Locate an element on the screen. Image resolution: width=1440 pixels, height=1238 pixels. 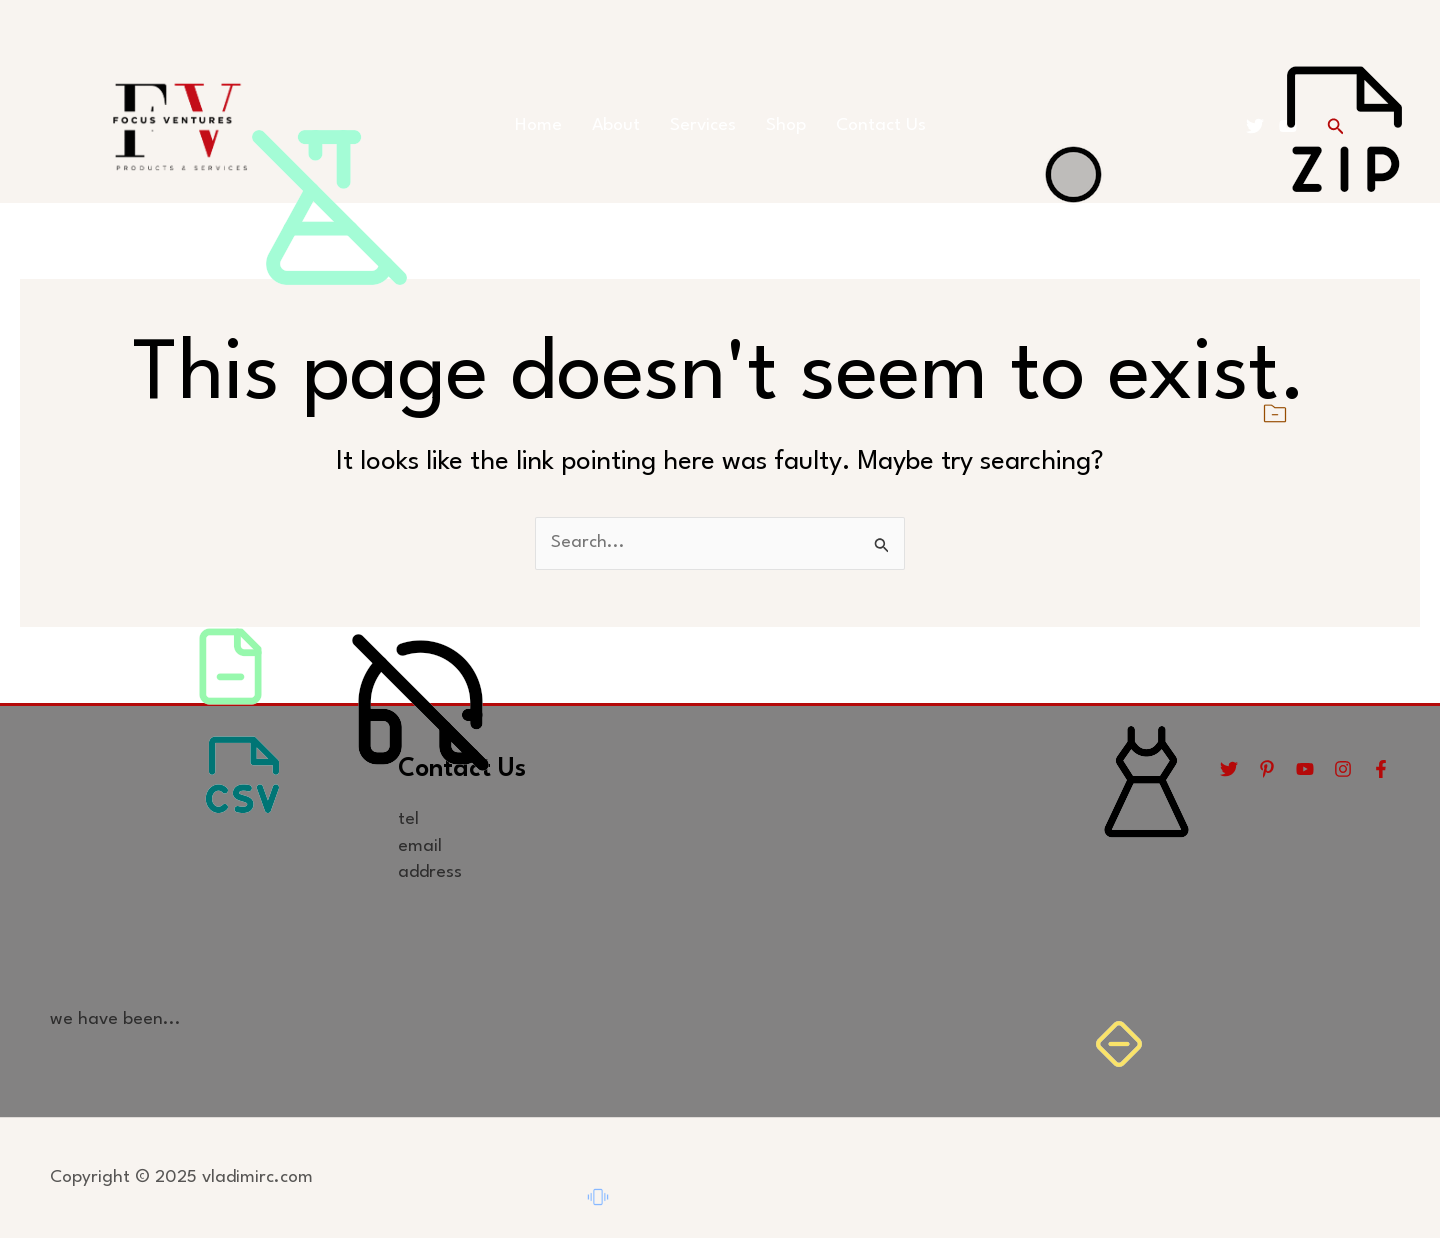
disable lab or experimental features is located at coordinates (329, 207).